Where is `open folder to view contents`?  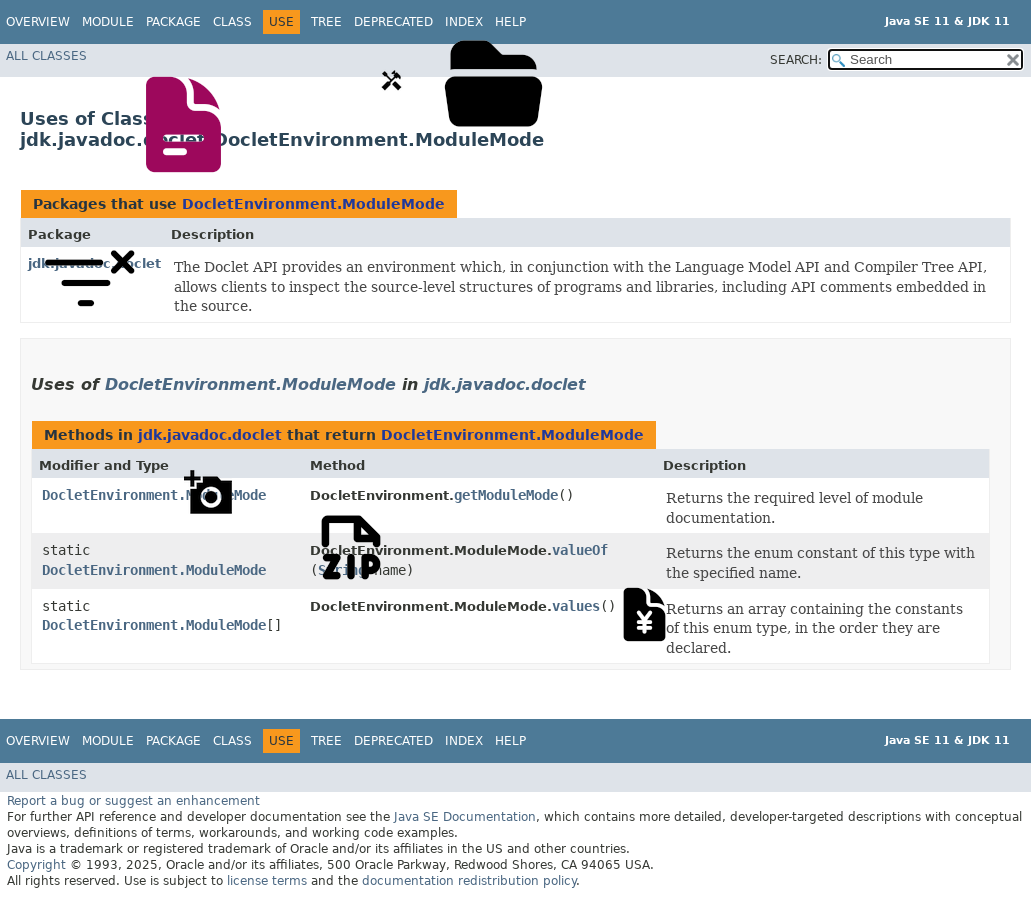 open folder to view contents is located at coordinates (493, 83).